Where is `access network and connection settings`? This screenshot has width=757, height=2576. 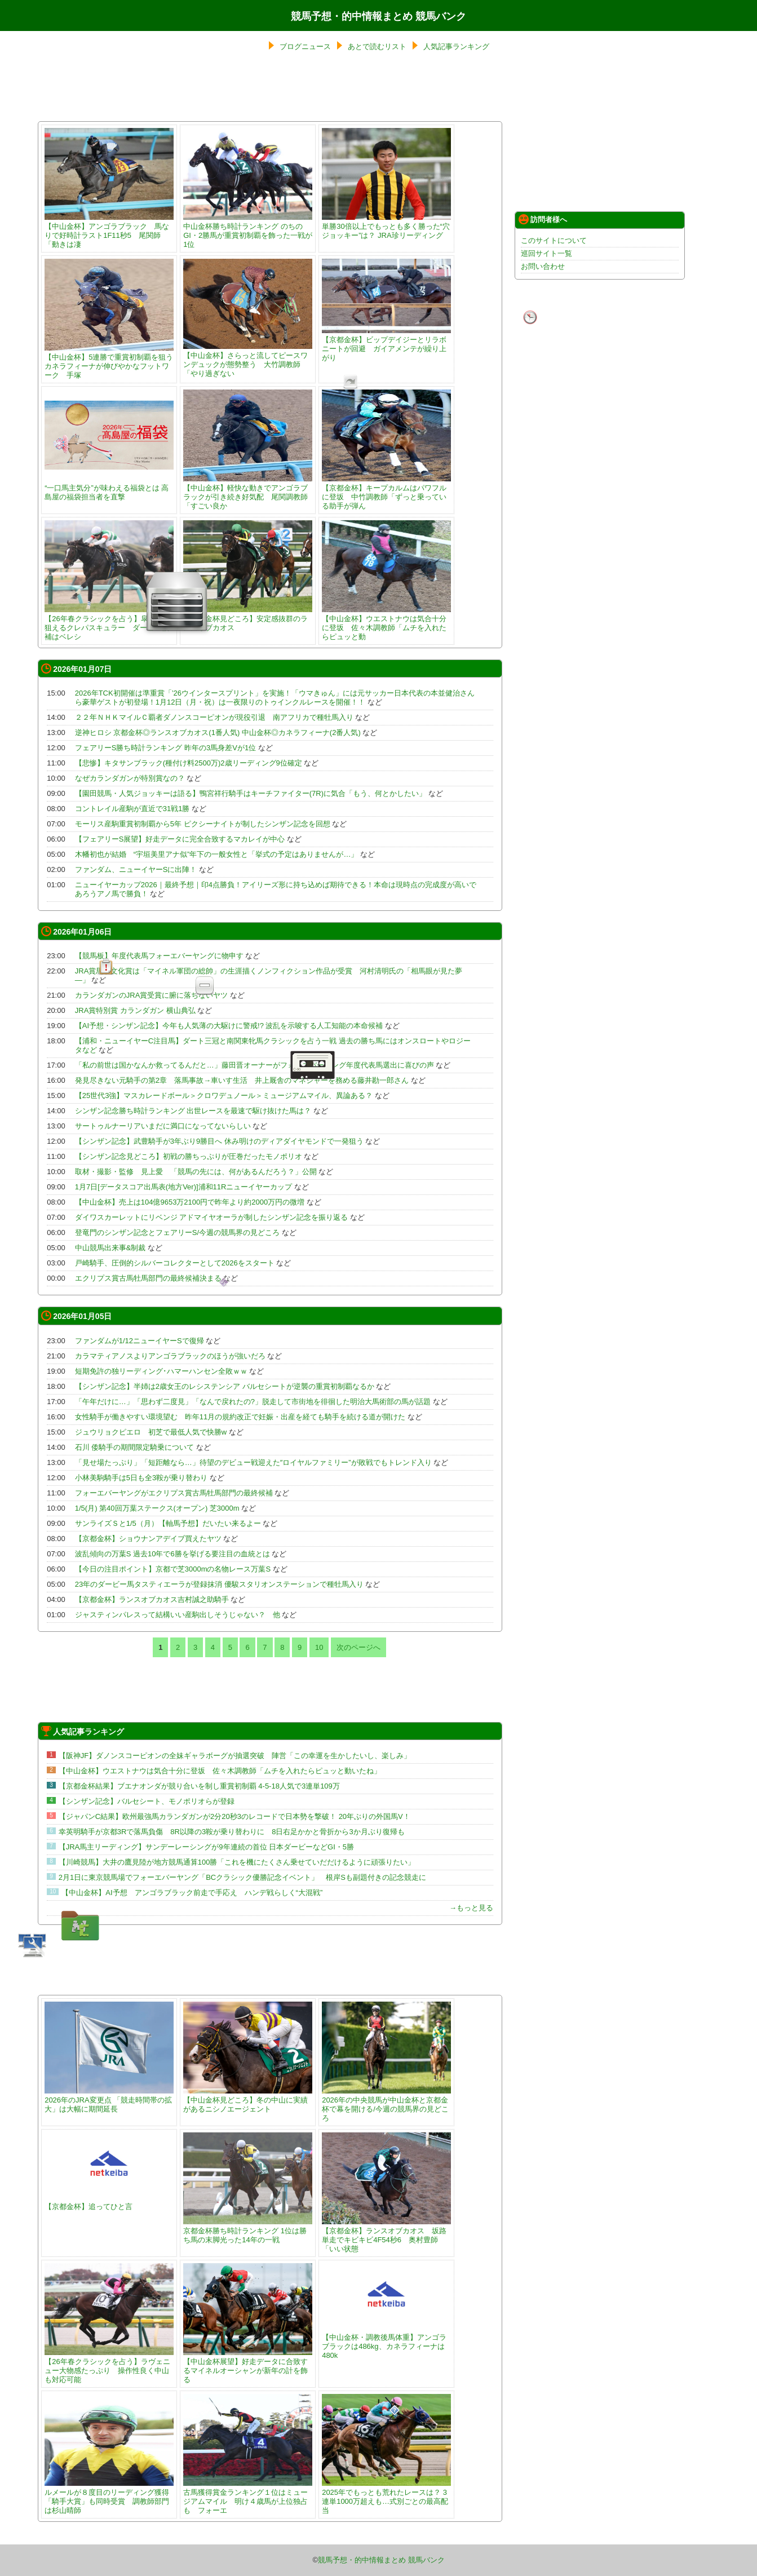 access network and connection settings is located at coordinates (32, 1945).